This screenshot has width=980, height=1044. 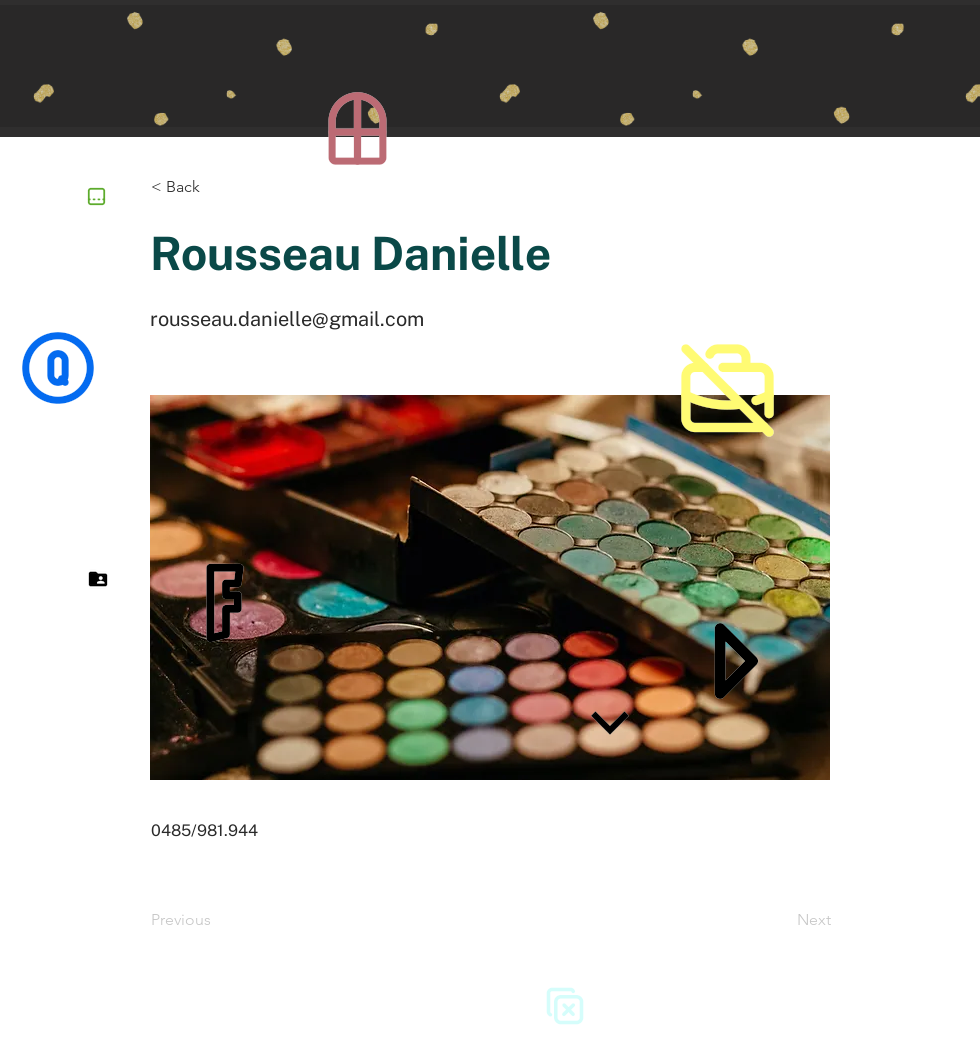 What do you see at coordinates (610, 722) in the screenshot?
I see `expand a collapsed section or dropdown menu` at bounding box center [610, 722].